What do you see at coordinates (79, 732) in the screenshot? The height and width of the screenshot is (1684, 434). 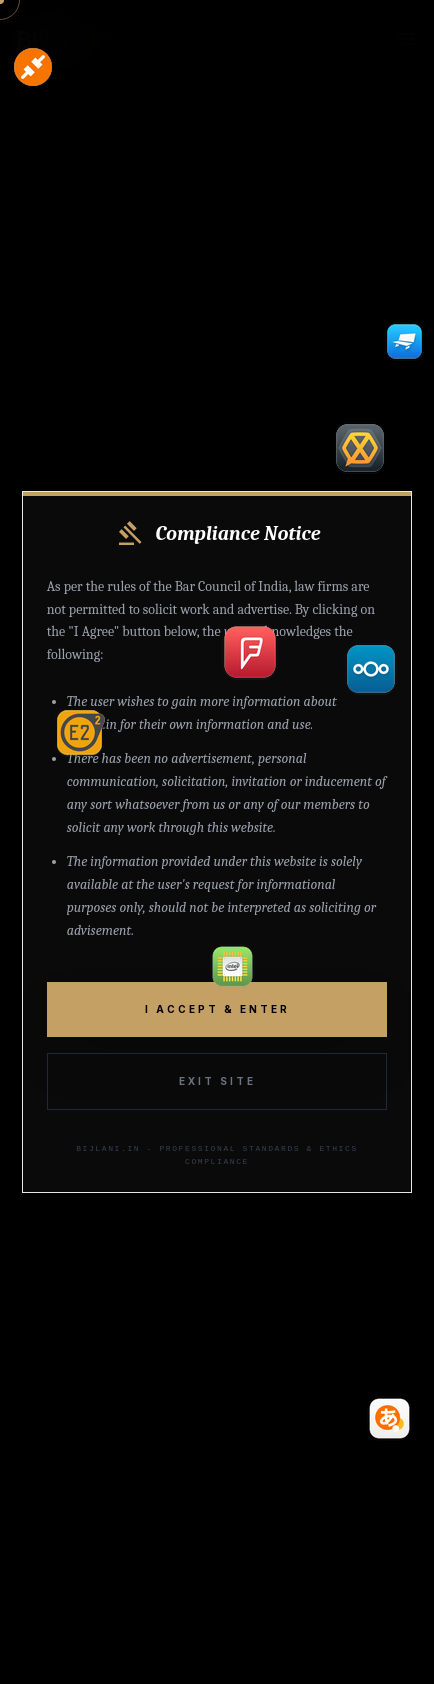 I see `launch Half-Life 2: Episode 2` at bounding box center [79, 732].